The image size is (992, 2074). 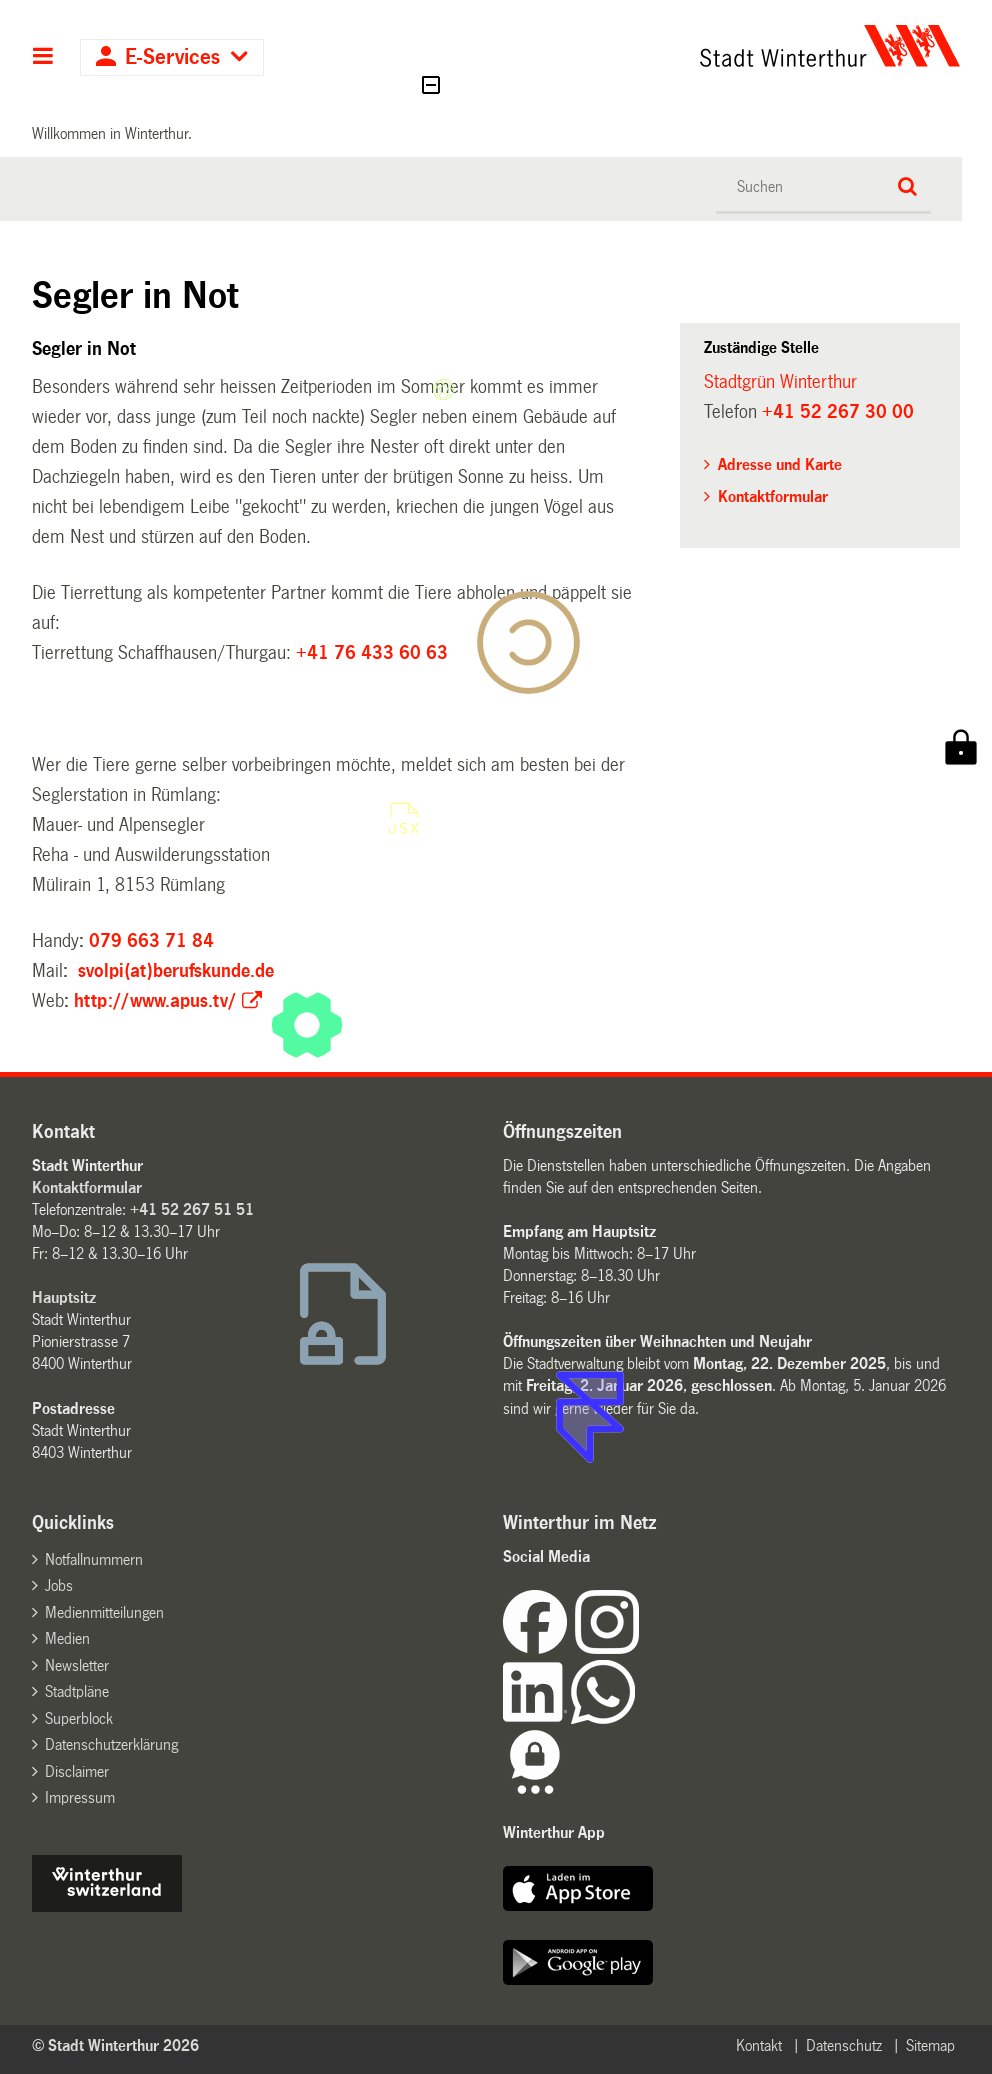 What do you see at coordinates (431, 85) in the screenshot?
I see `indicates partial selection in a list` at bounding box center [431, 85].